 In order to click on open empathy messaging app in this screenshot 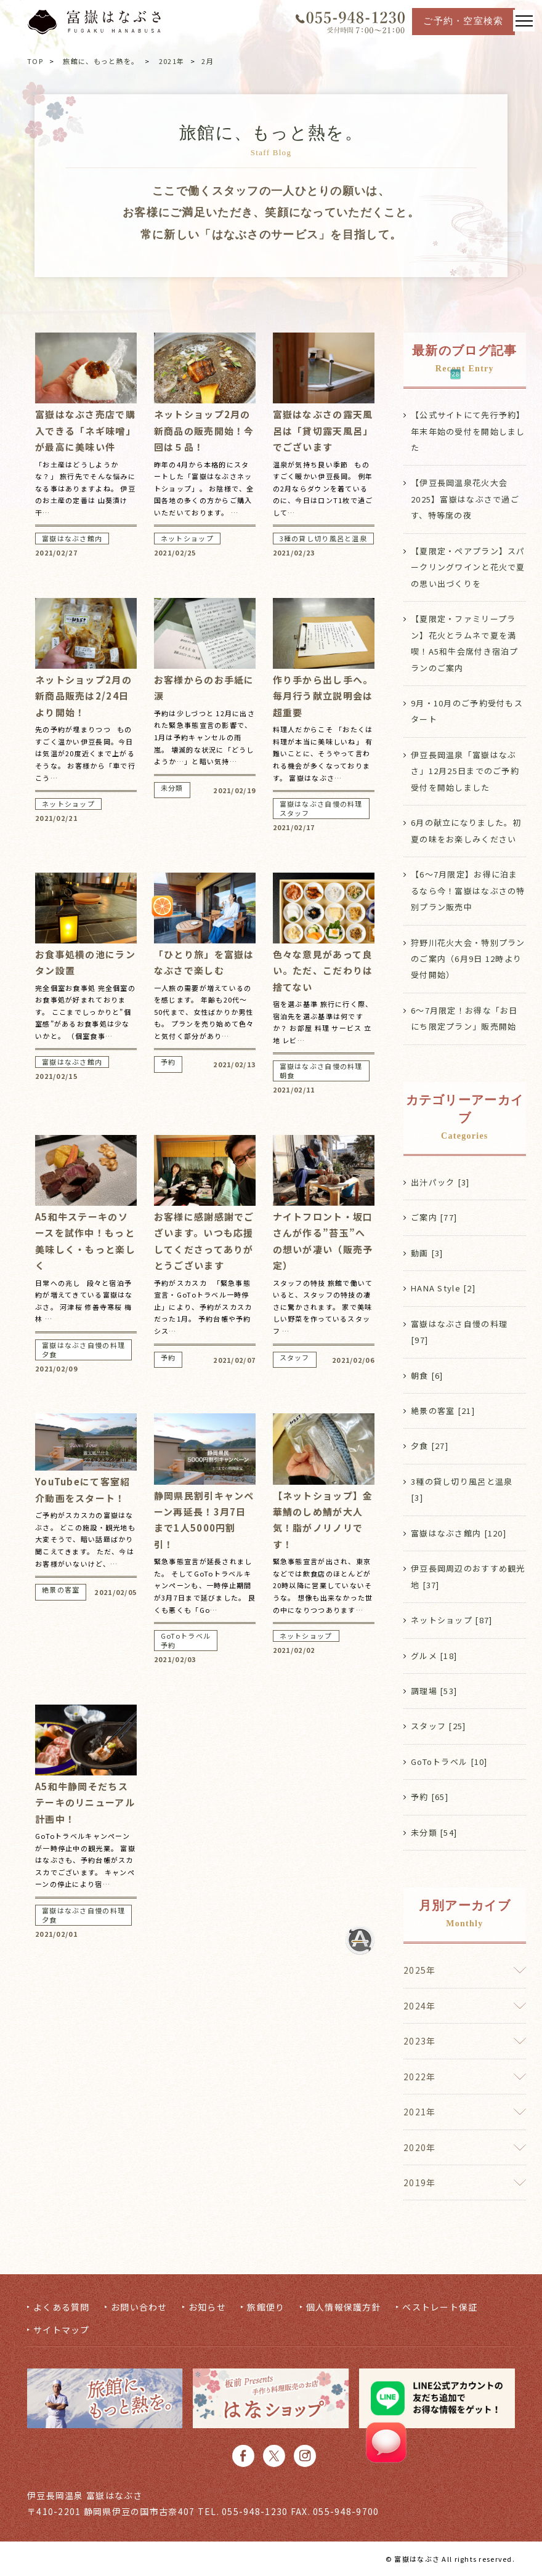, I will do `click(386, 2442)`.